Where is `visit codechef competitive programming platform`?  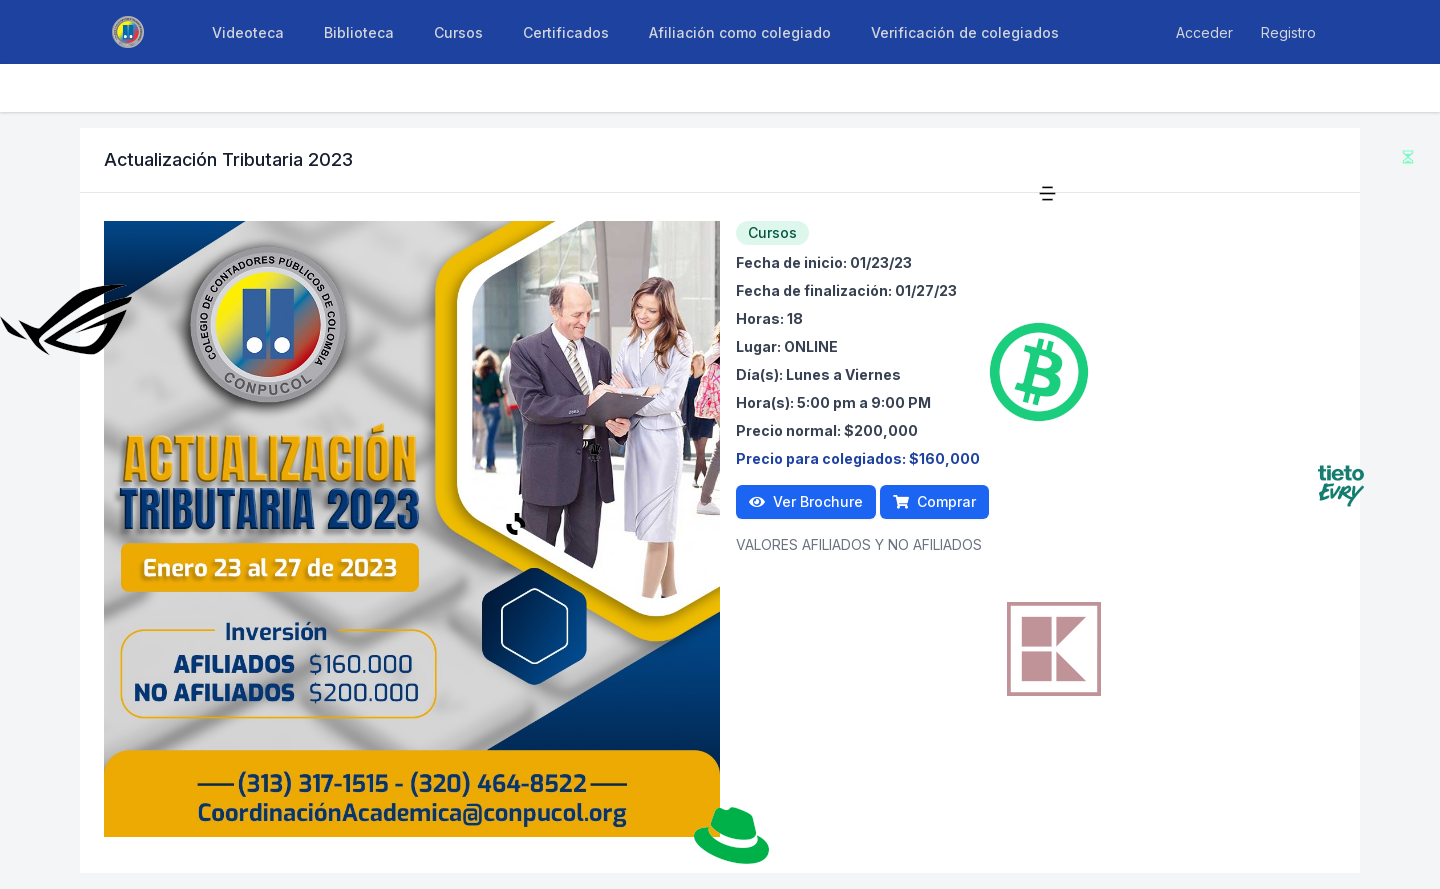 visit codechef competitive programming platform is located at coordinates (595, 453).